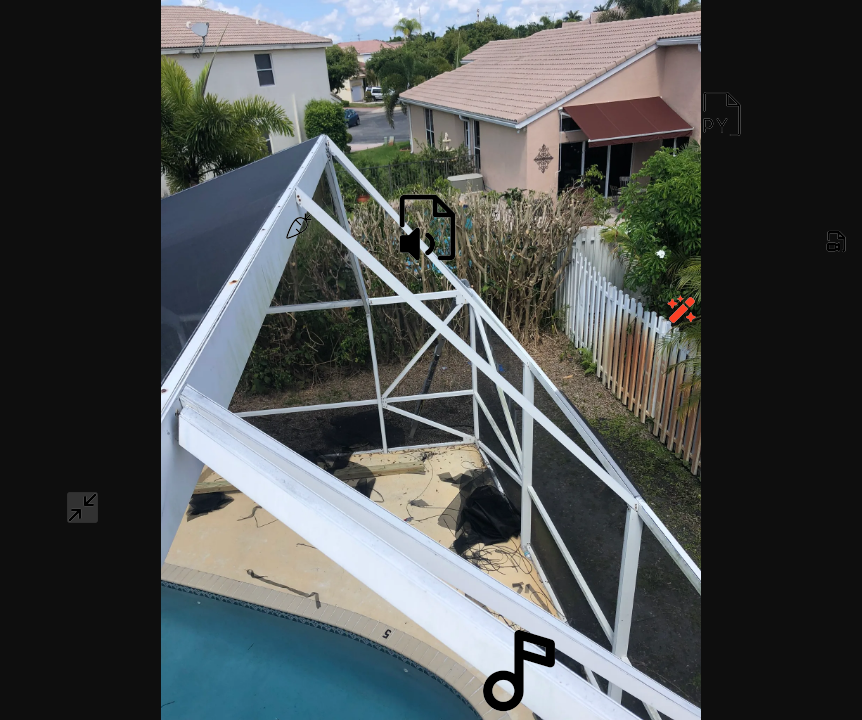 Image resolution: width=862 pixels, height=720 pixels. I want to click on access music or audio player, so click(519, 669).